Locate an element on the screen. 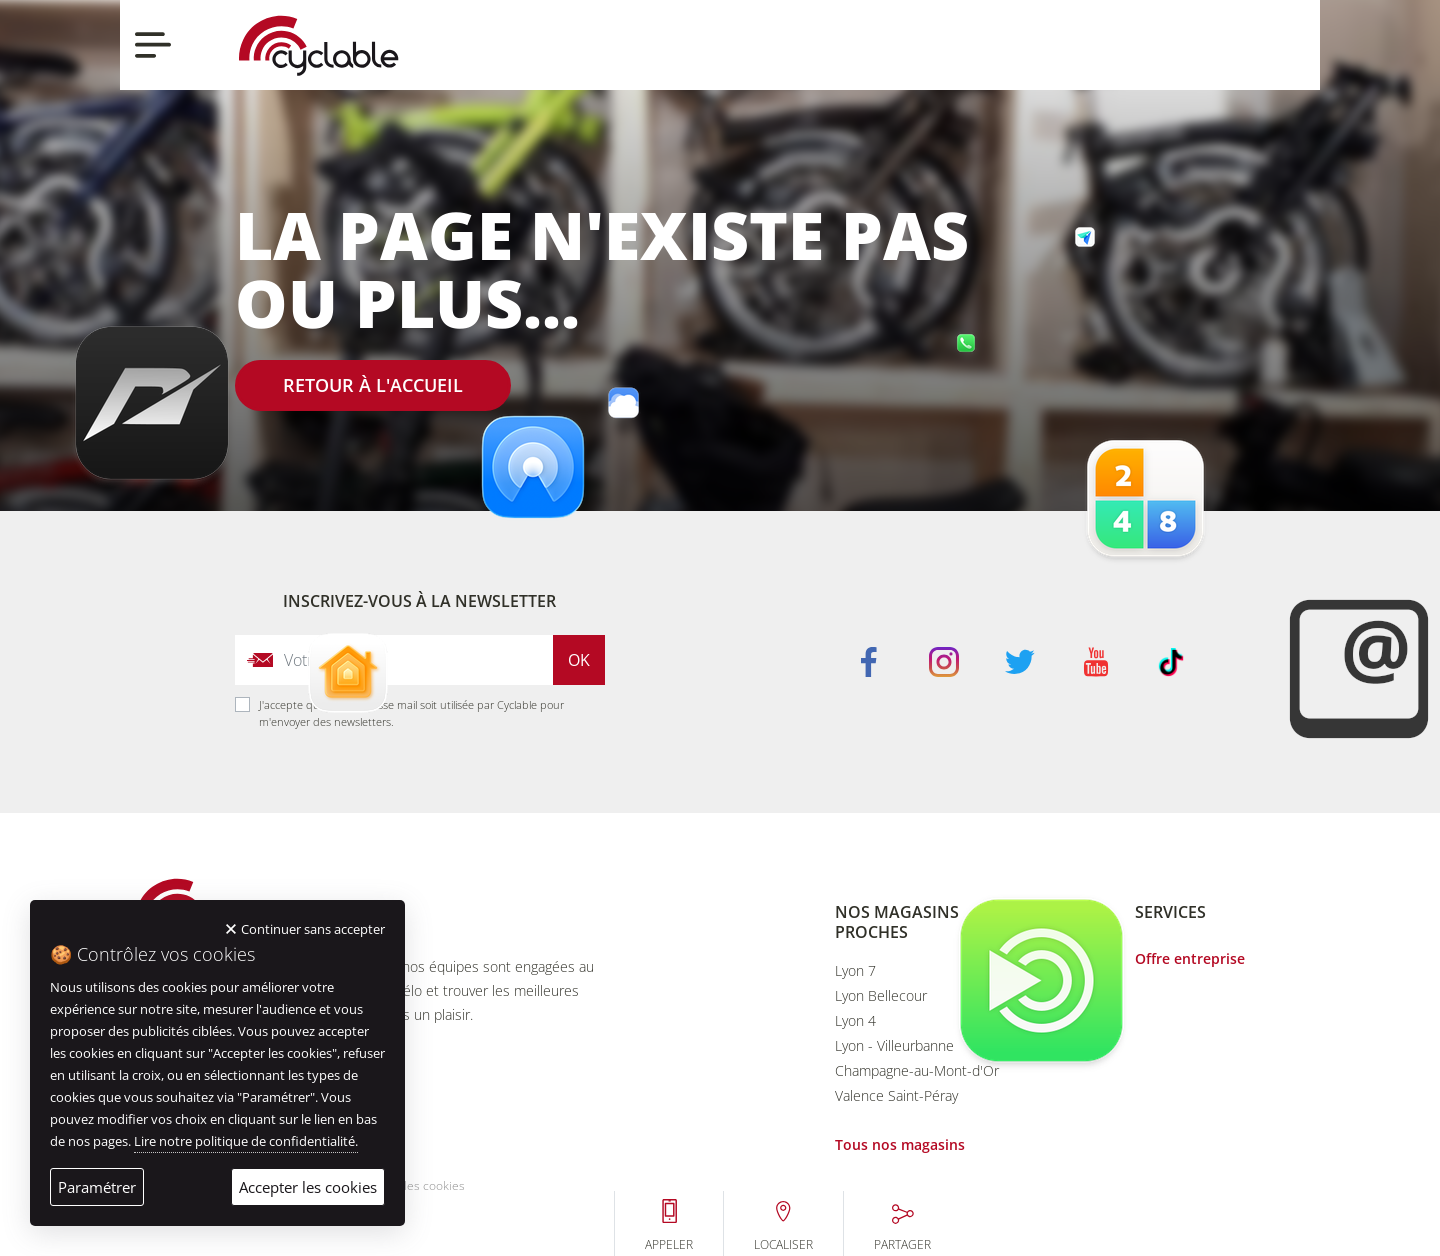 Image resolution: width=1440 pixels, height=1256 pixels. manage saved passwords and login credentials is located at coordinates (685, 428).